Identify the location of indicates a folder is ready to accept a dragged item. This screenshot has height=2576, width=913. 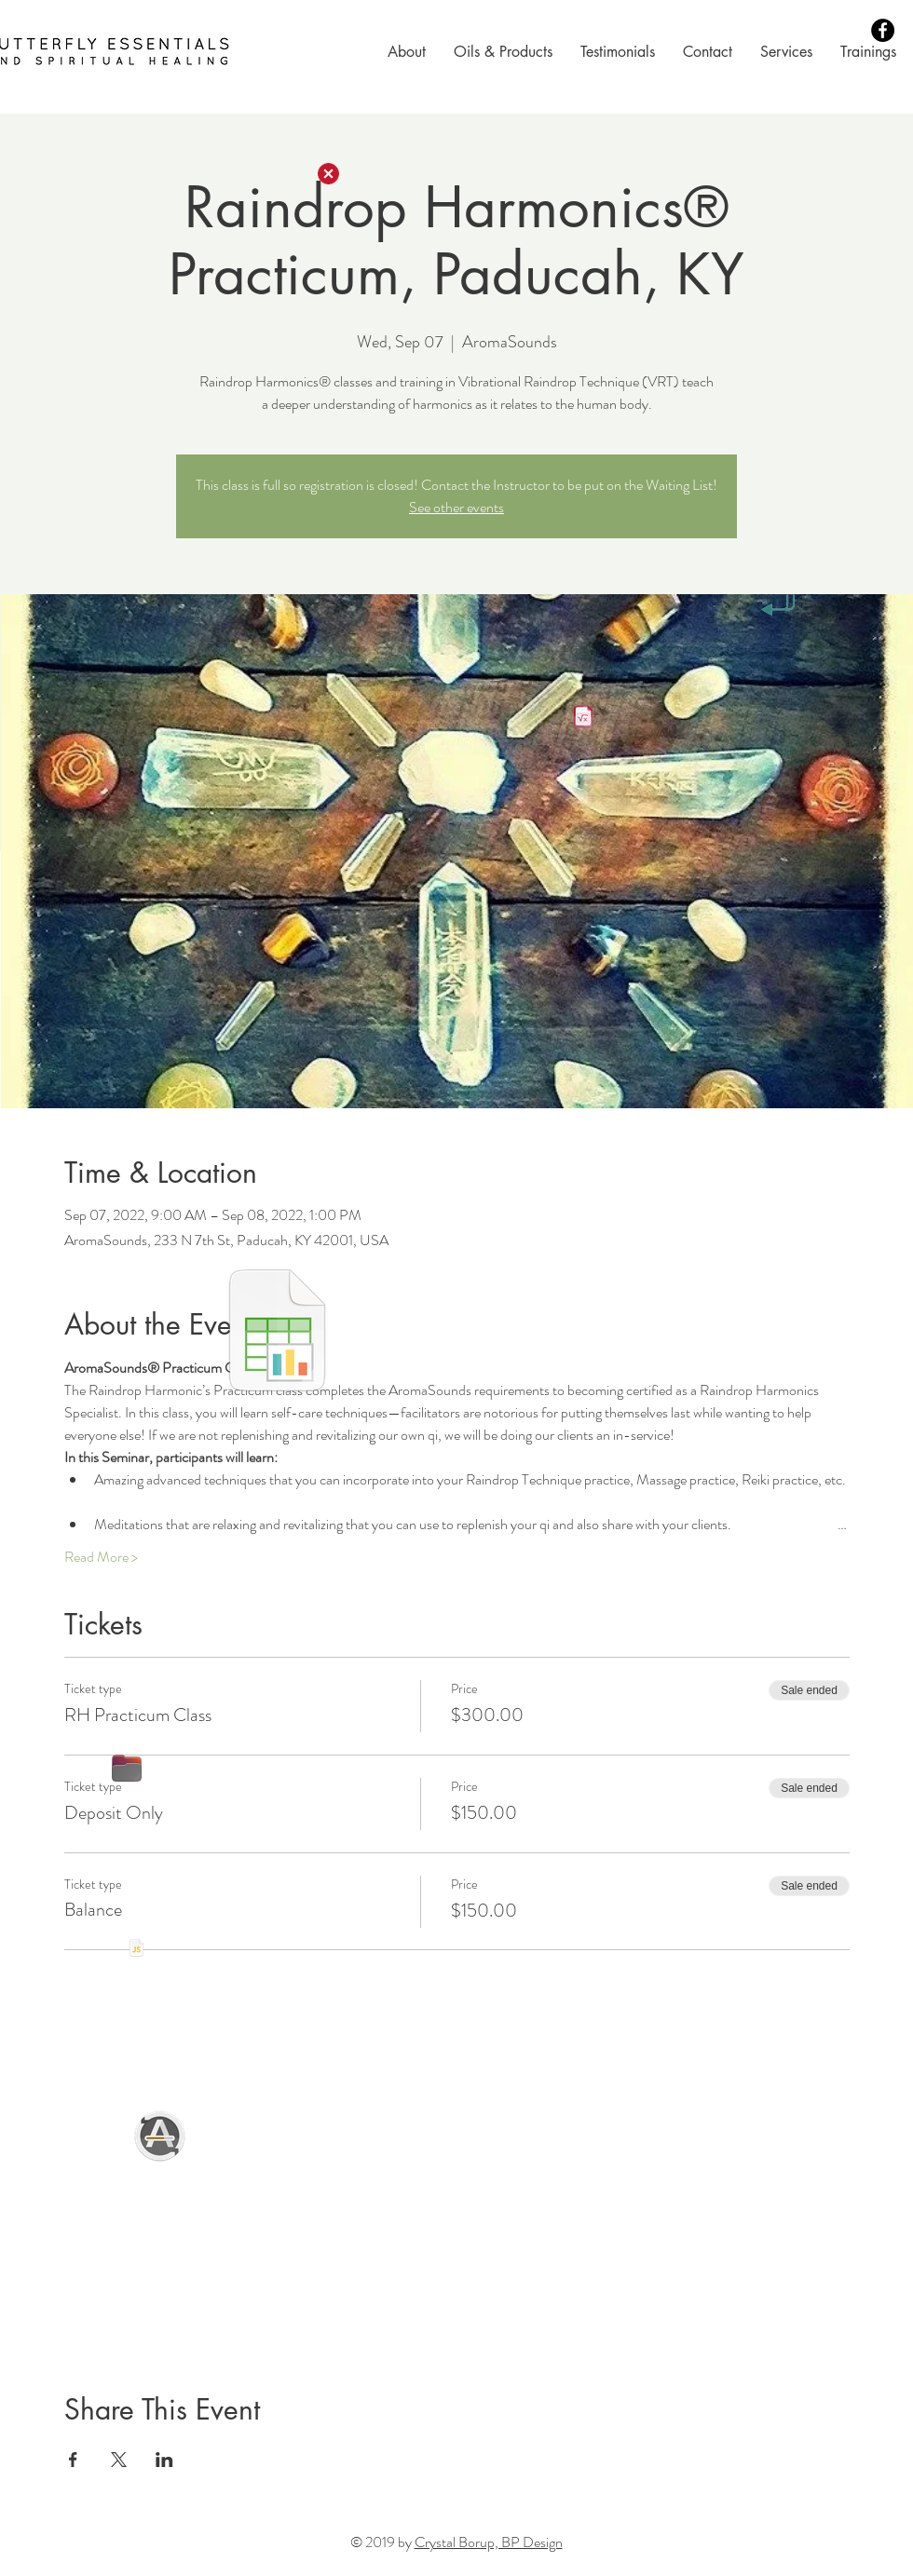
(127, 1768).